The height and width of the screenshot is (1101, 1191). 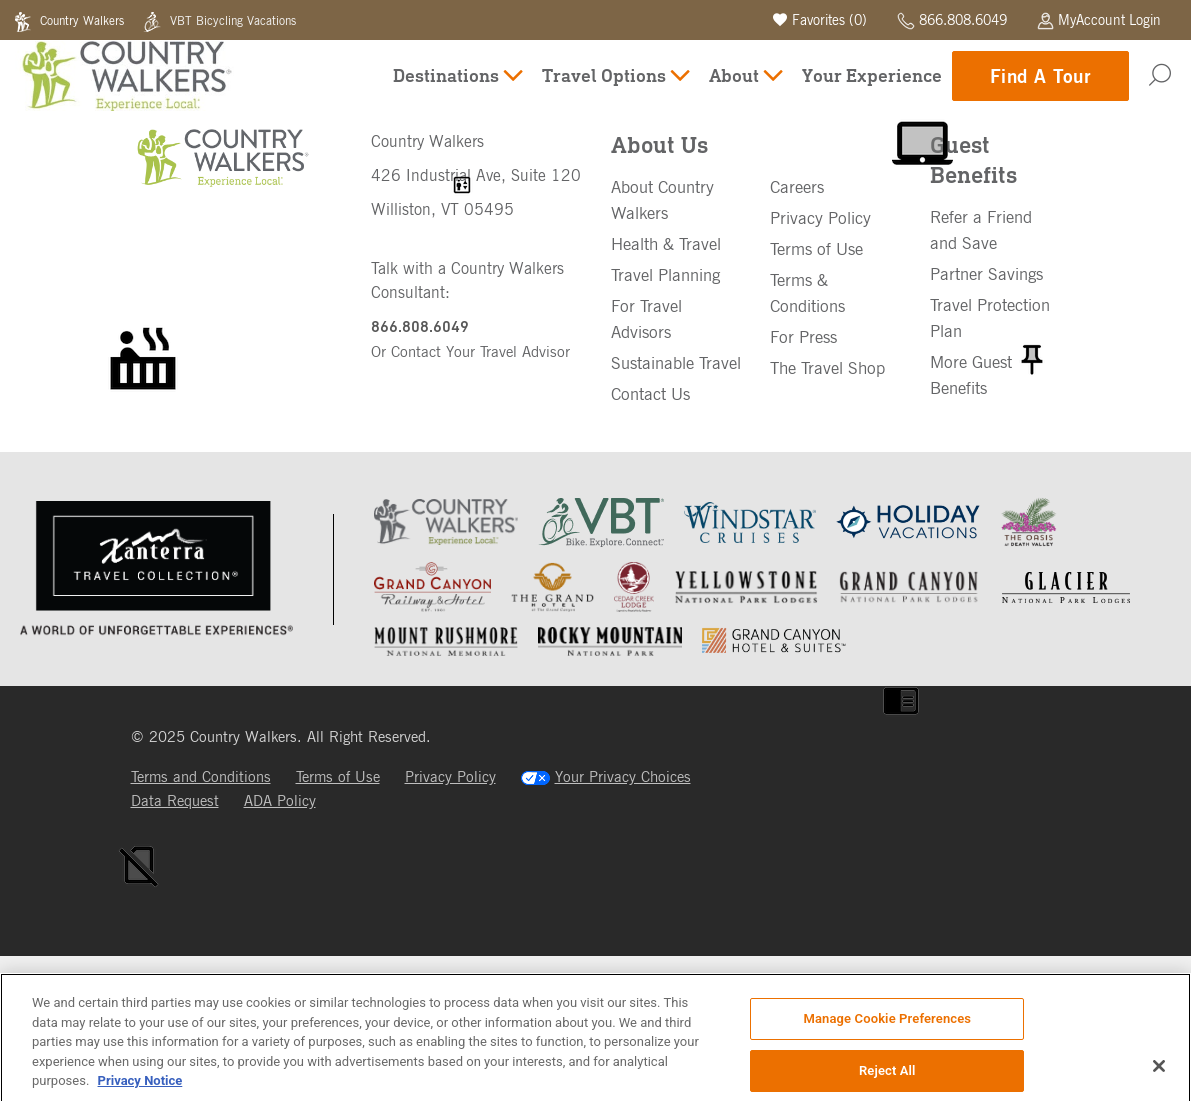 I want to click on indicates elevator access or location, so click(x=462, y=185).